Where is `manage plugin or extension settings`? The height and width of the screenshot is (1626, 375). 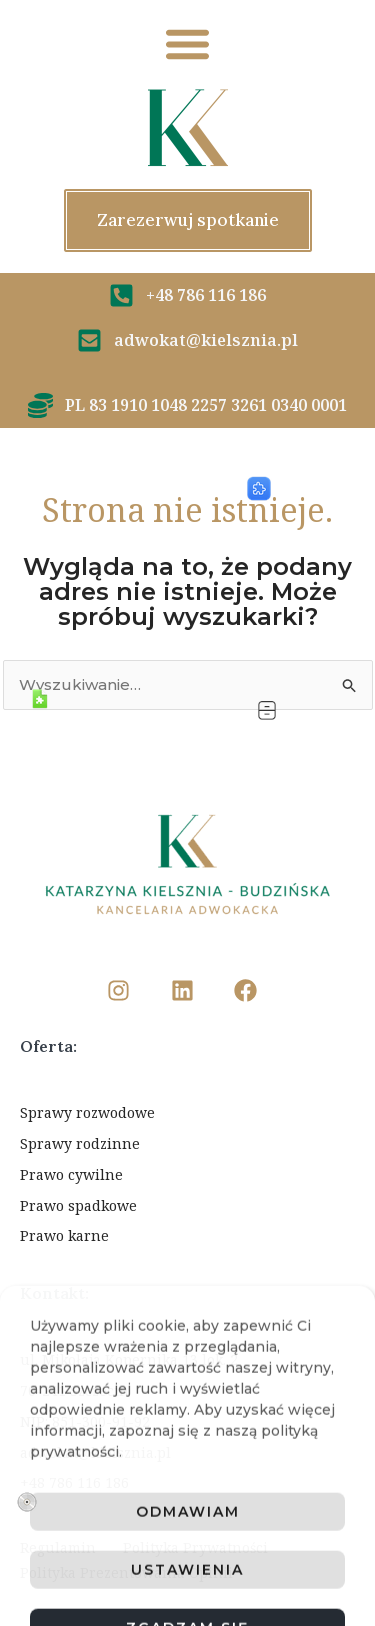
manage plugin or extension settings is located at coordinates (259, 489).